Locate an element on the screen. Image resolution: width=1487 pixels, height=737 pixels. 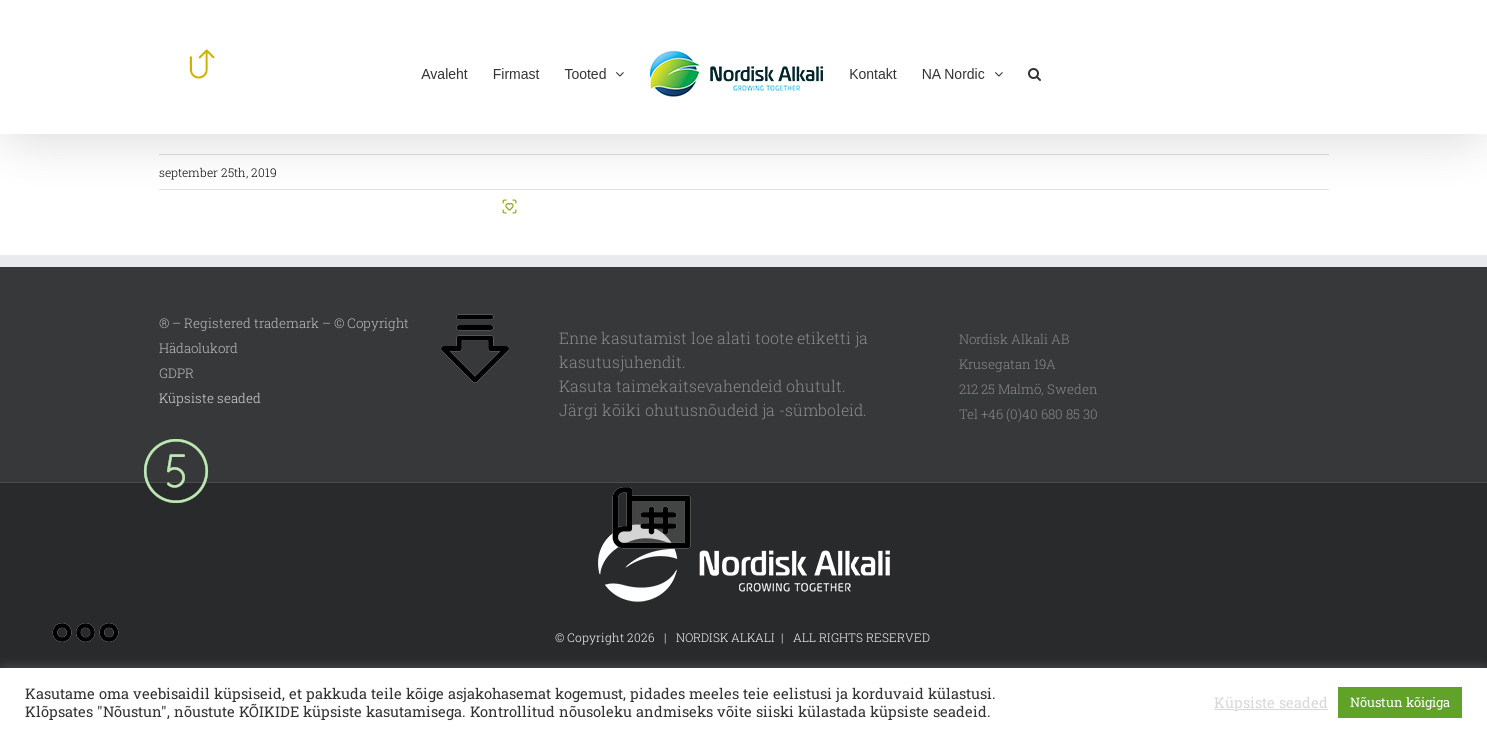
open more options menu is located at coordinates (85, 632).